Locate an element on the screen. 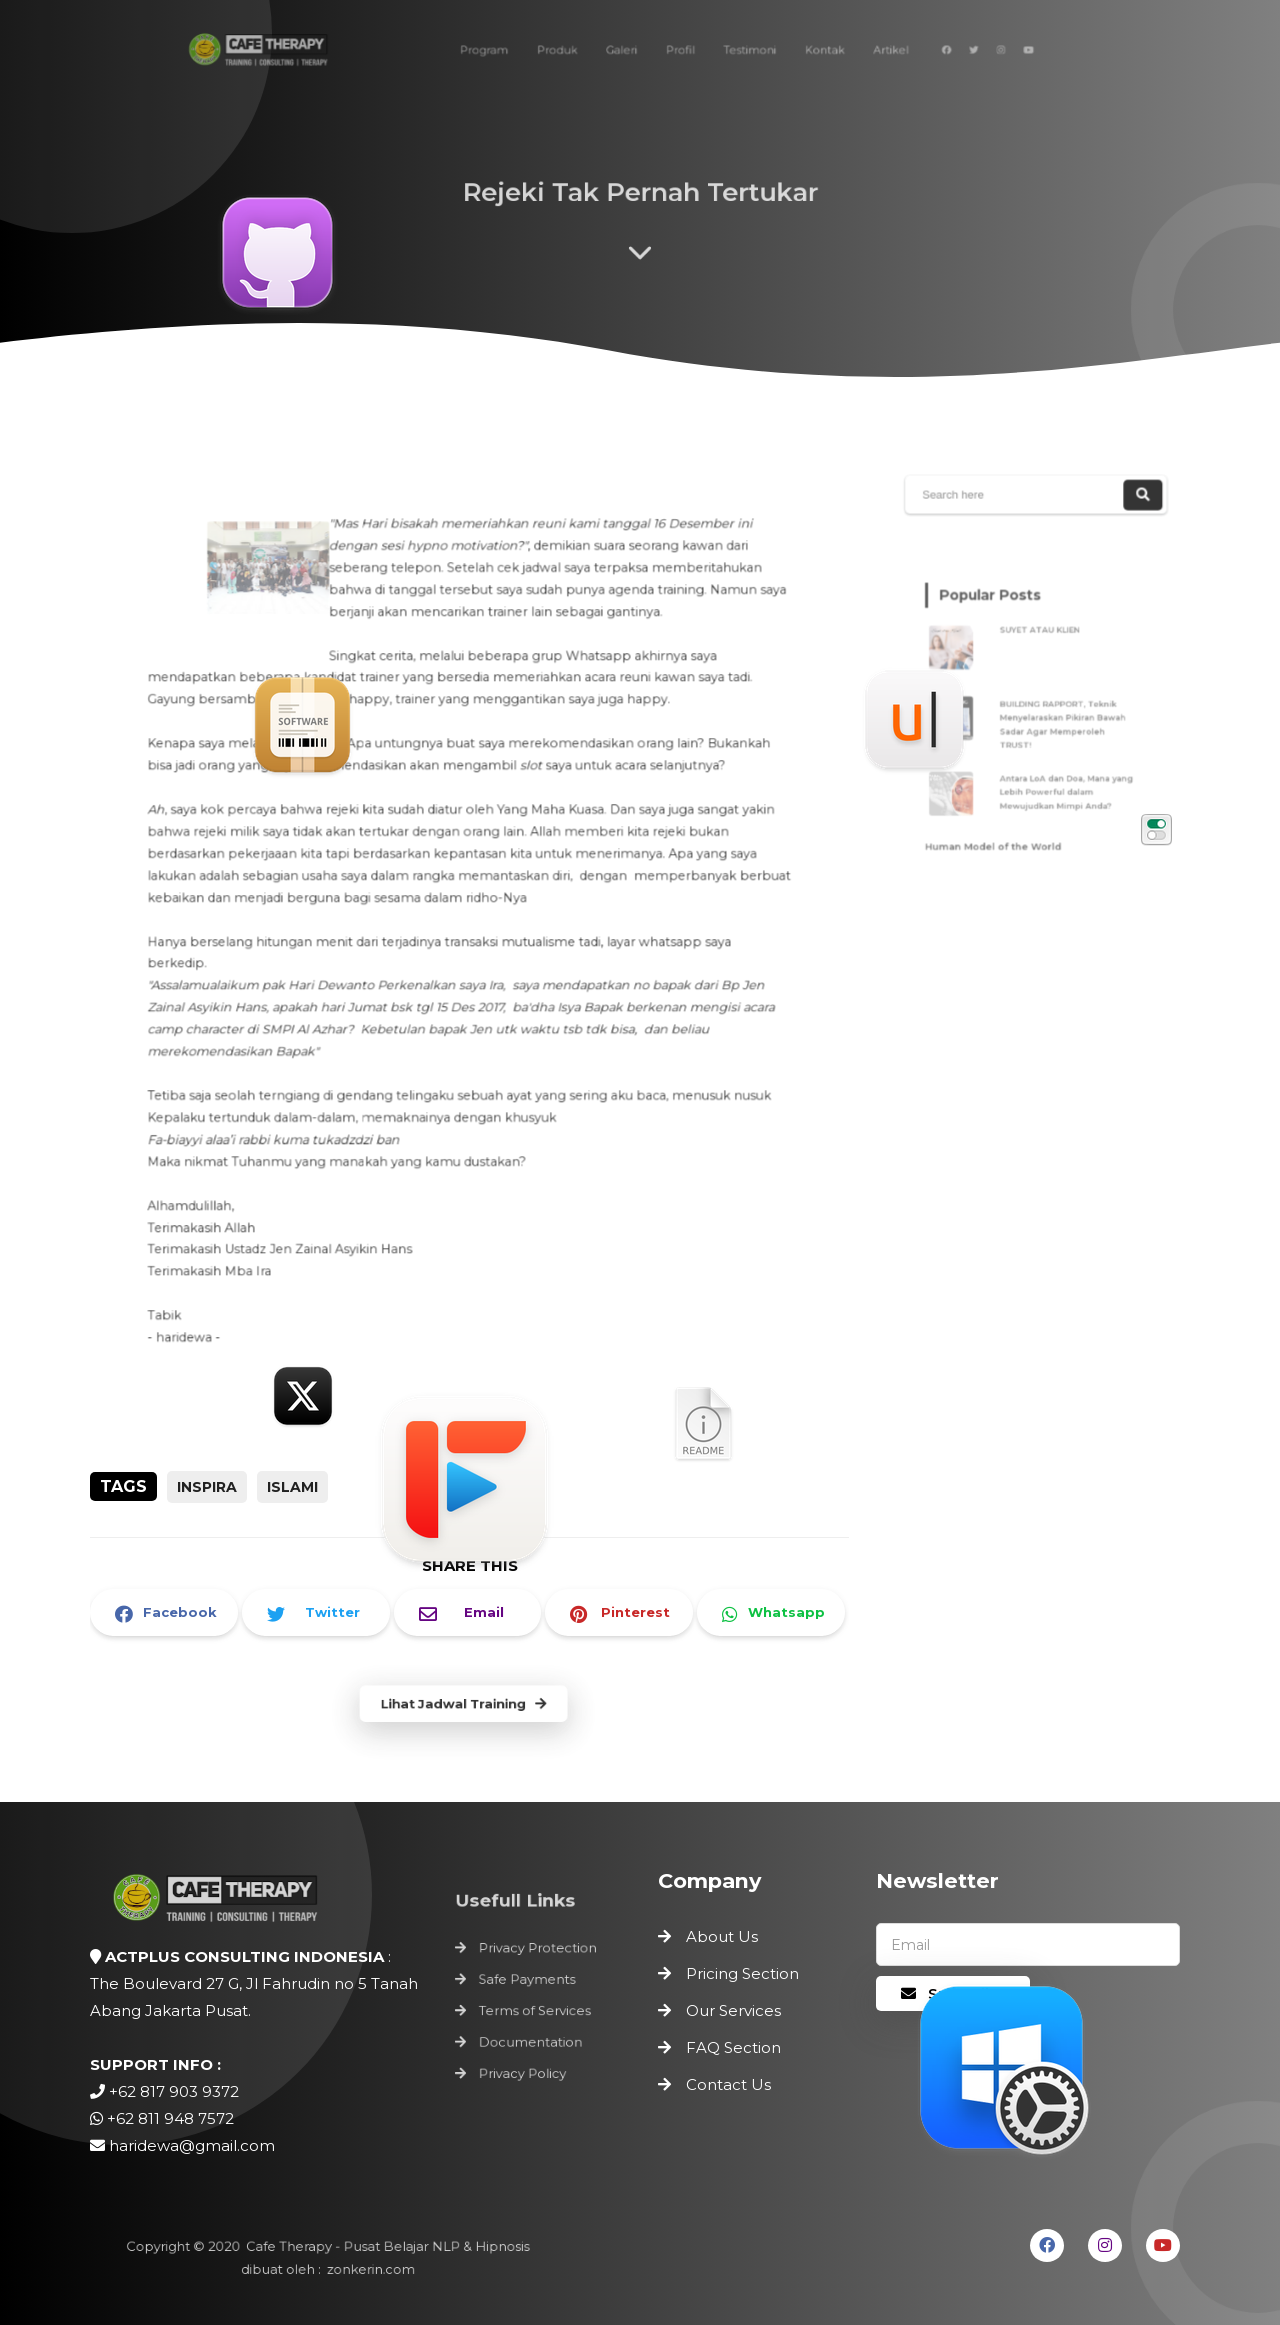 This screenshot has height=2325, width=1280. open GitHub Desktop app is located at coordinates (277, 252).